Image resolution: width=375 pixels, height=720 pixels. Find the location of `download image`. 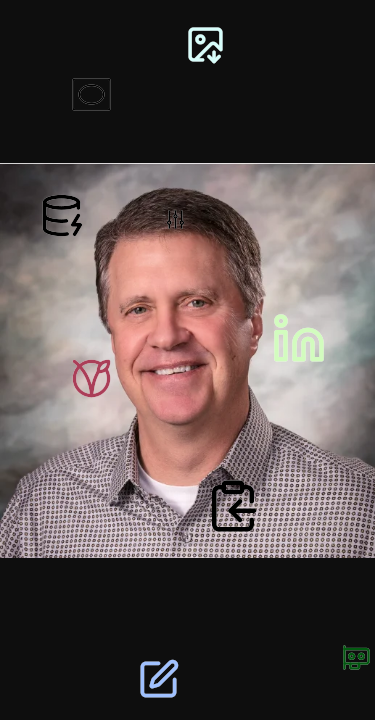

download image is located at coordinates (205, 44).